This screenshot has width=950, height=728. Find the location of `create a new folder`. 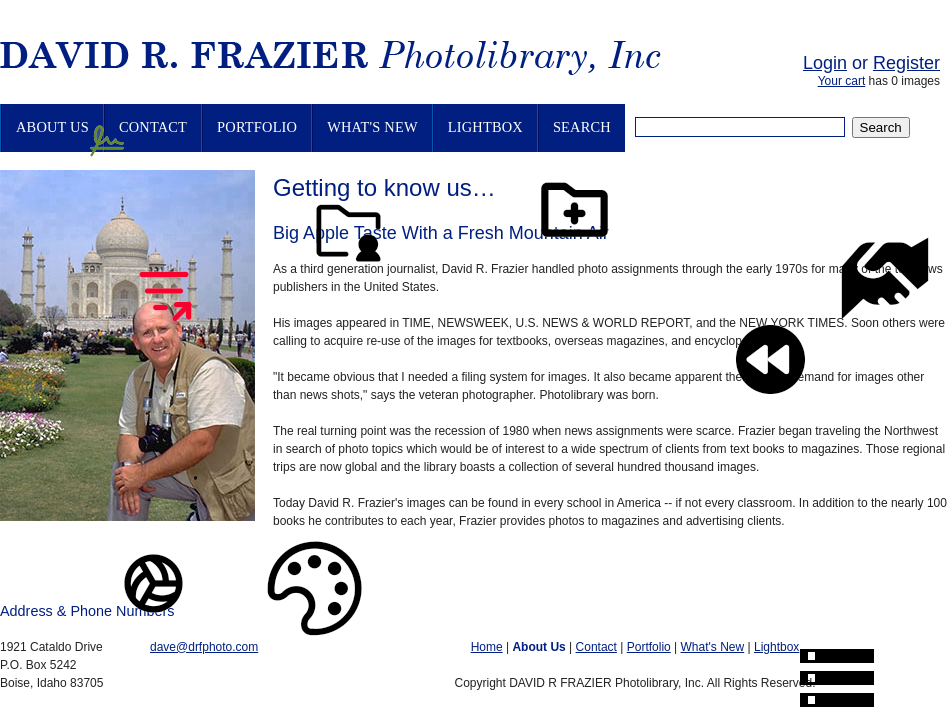

create a new folder is located at coordinates (574, 208).